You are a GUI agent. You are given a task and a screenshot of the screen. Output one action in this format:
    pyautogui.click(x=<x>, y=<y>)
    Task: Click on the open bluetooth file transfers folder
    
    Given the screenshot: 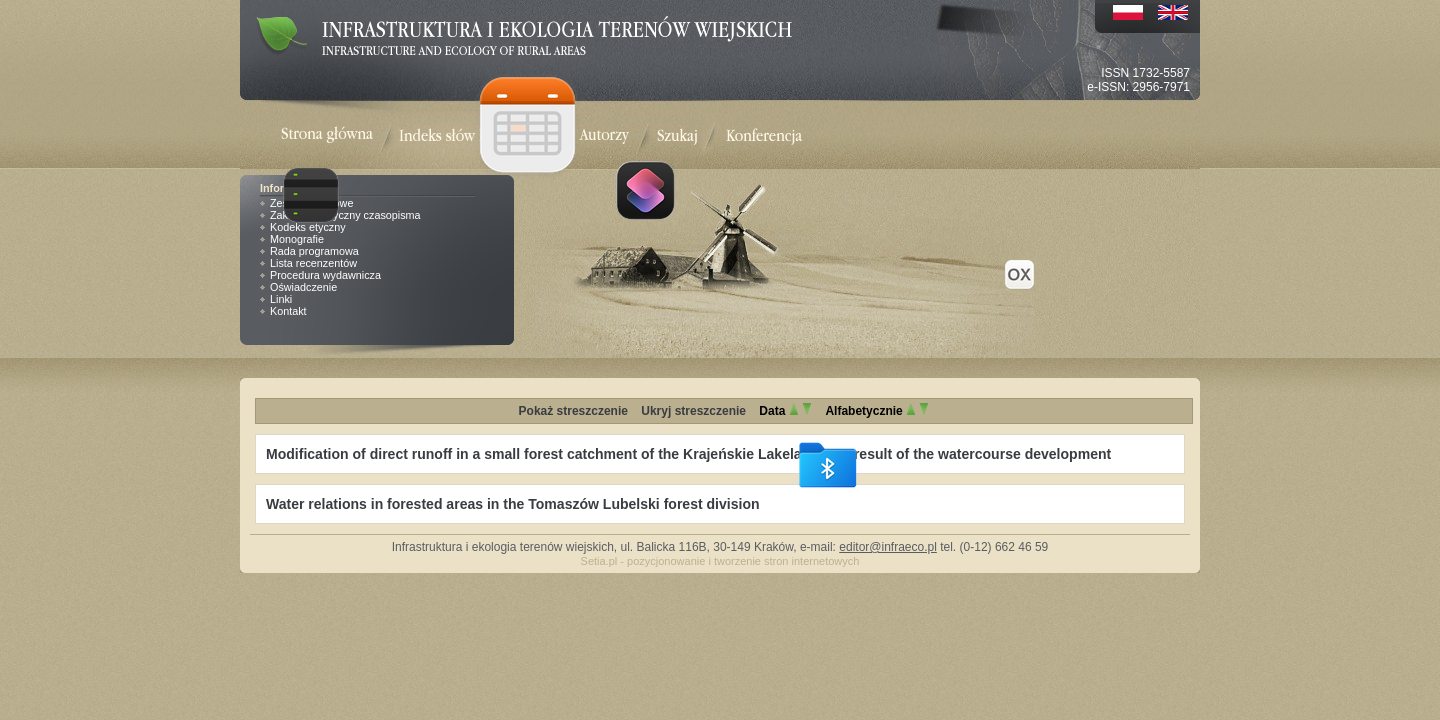 What is the action you would take?
    pyautogui.click(x=827, y=466)
    